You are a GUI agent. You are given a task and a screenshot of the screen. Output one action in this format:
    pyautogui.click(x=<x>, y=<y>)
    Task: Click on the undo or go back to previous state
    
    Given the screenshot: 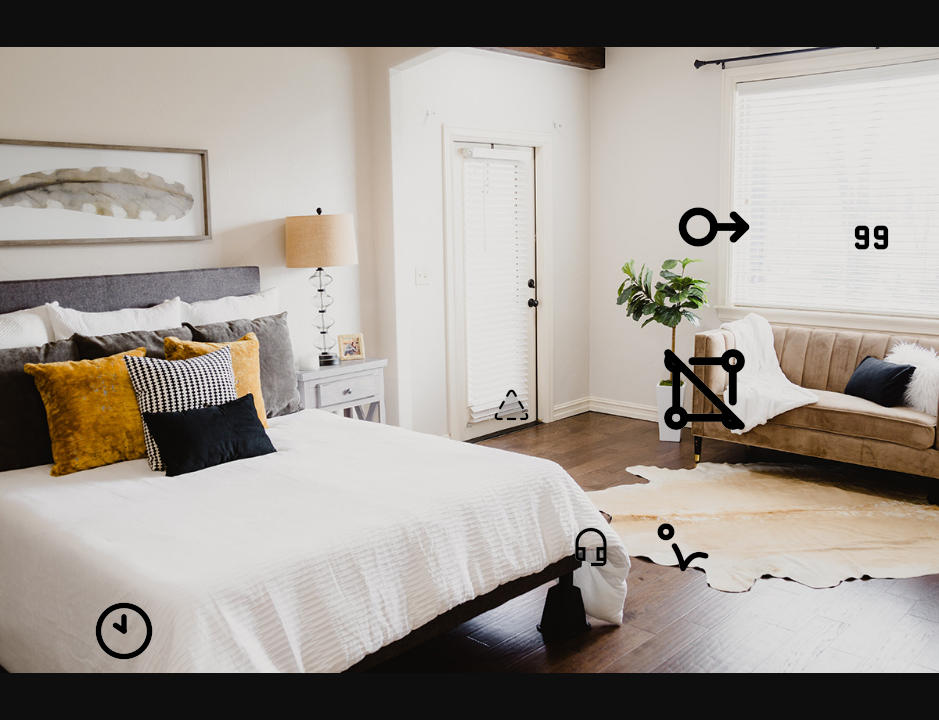 What is the action you would take?
    pyautogui.click(x=683, y=546)
    